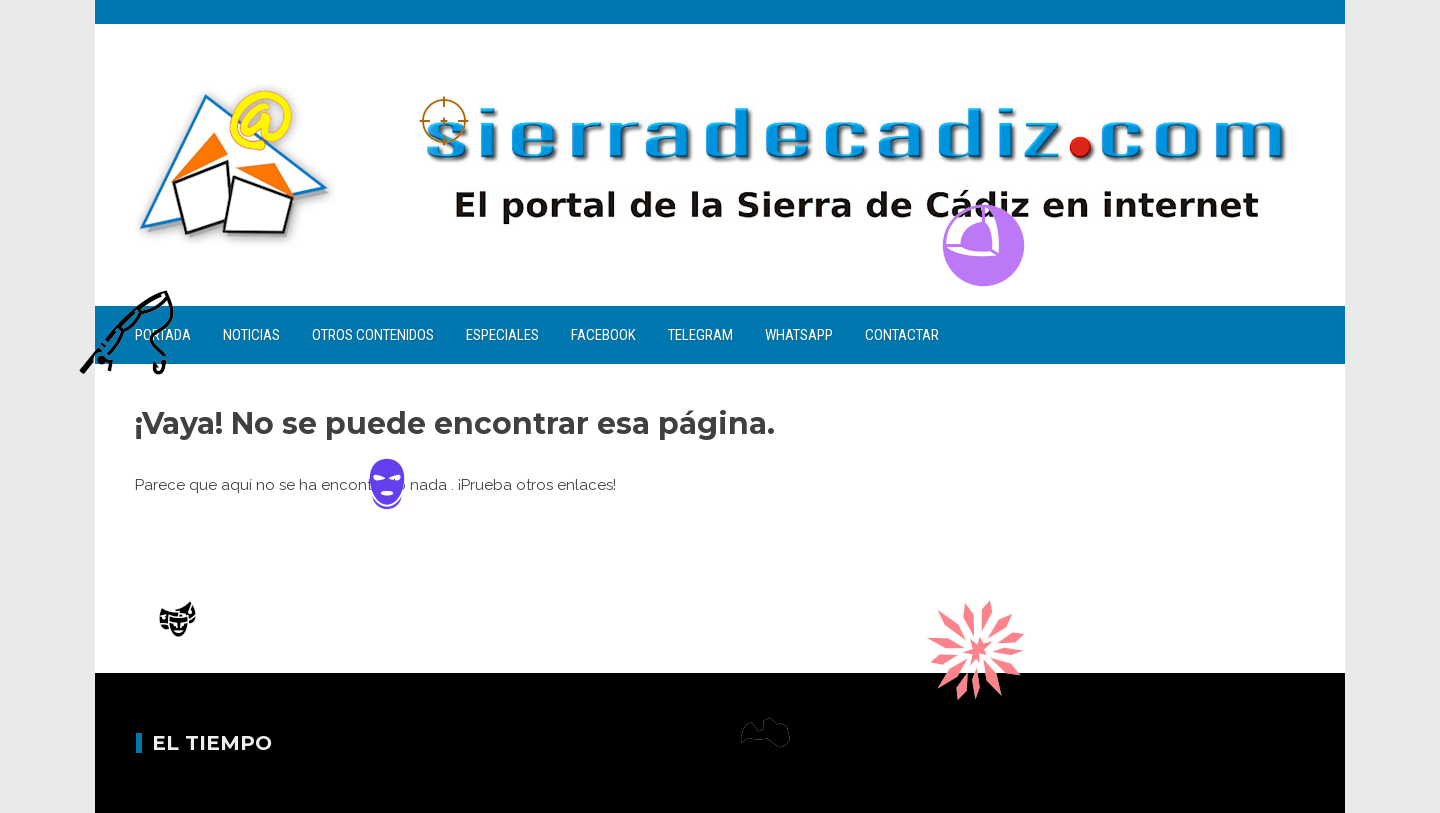 This screenshot has width=1440, height=813. Describe the element at coordinates (177, 618) in the screenshot. I see `access theater or entertainment section` at that location.